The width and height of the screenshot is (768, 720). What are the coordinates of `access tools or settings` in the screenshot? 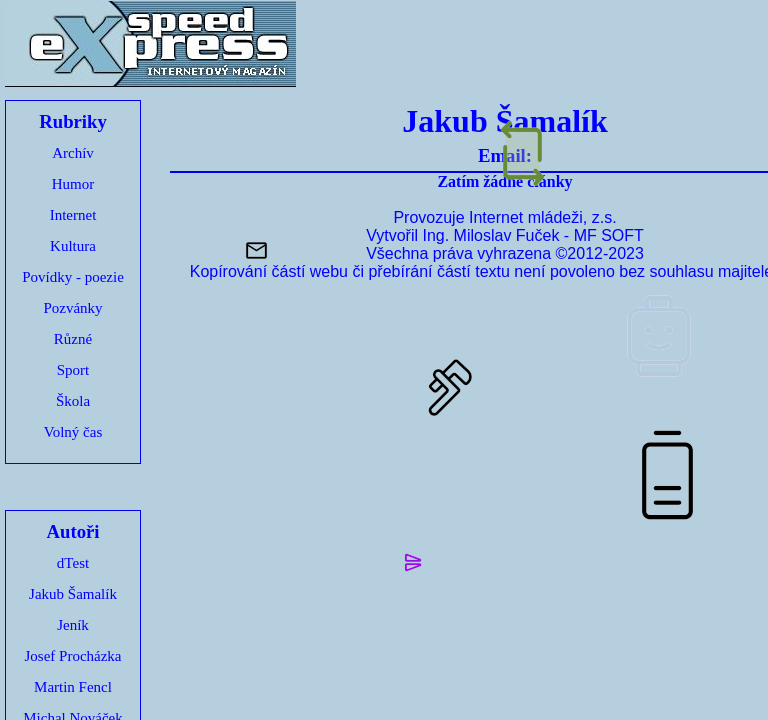 It's located at (447, 387).